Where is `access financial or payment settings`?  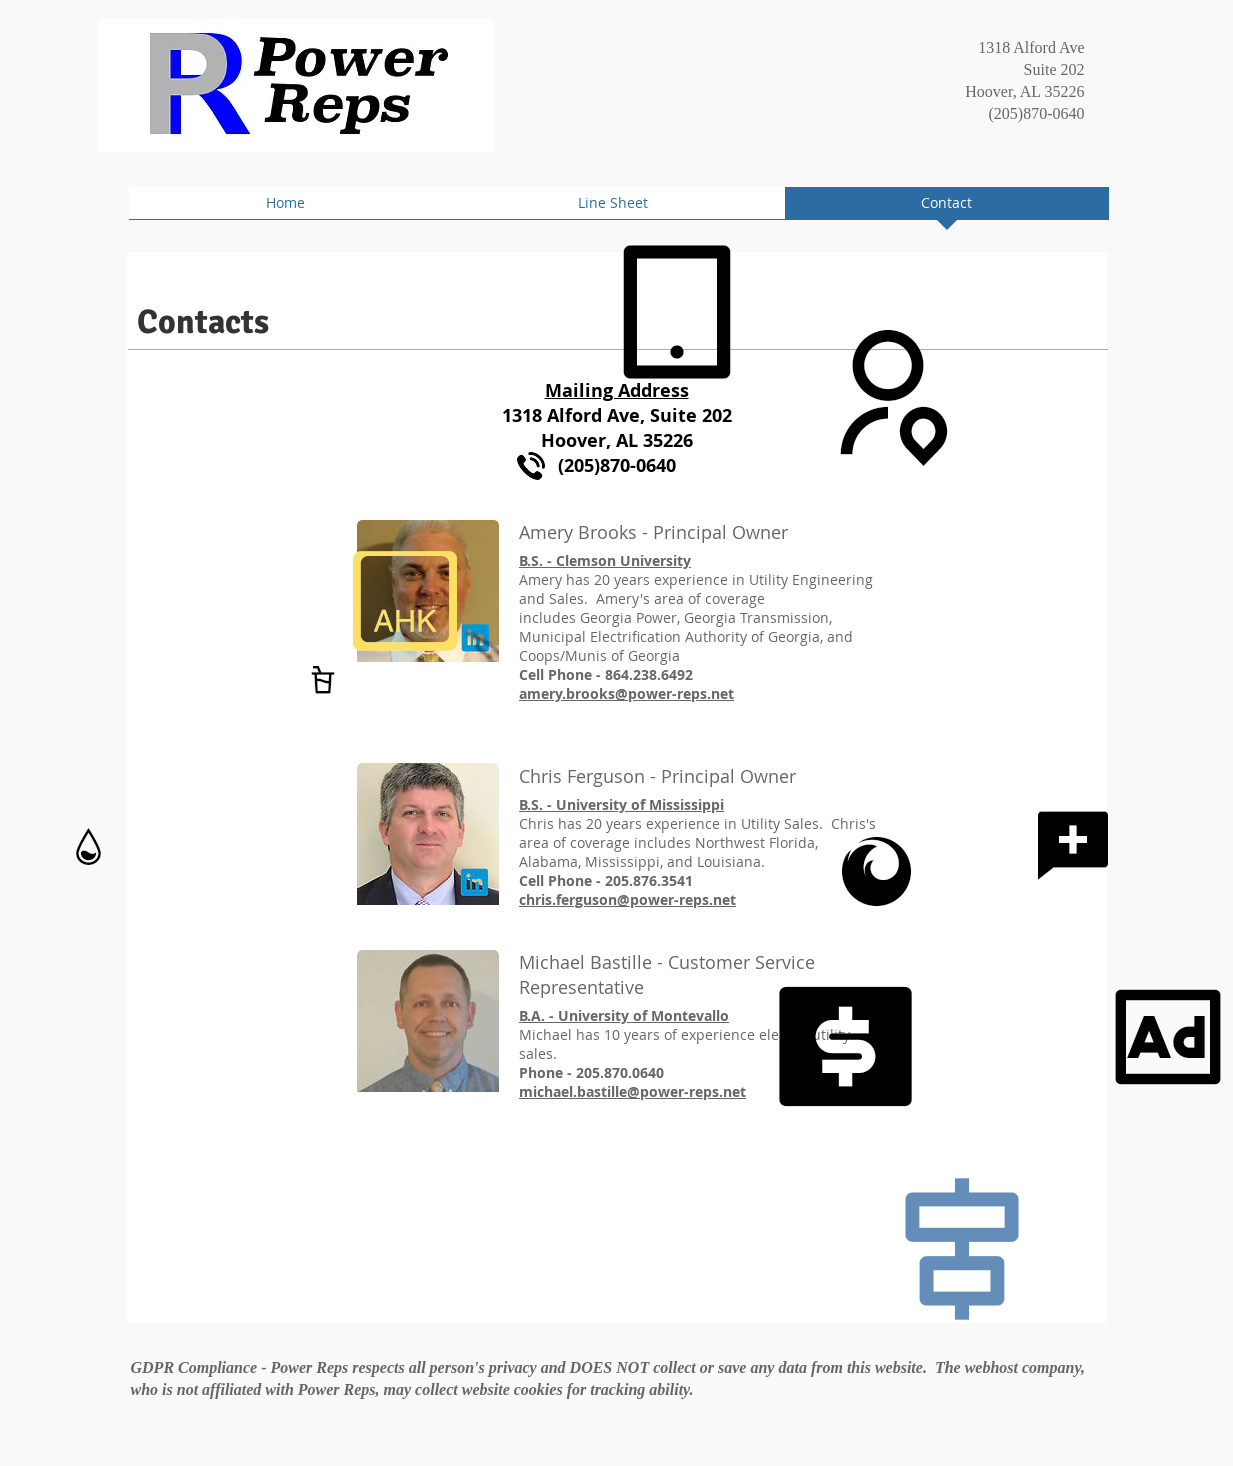
access financial or payment settings is located at coordinates (845, 1046).